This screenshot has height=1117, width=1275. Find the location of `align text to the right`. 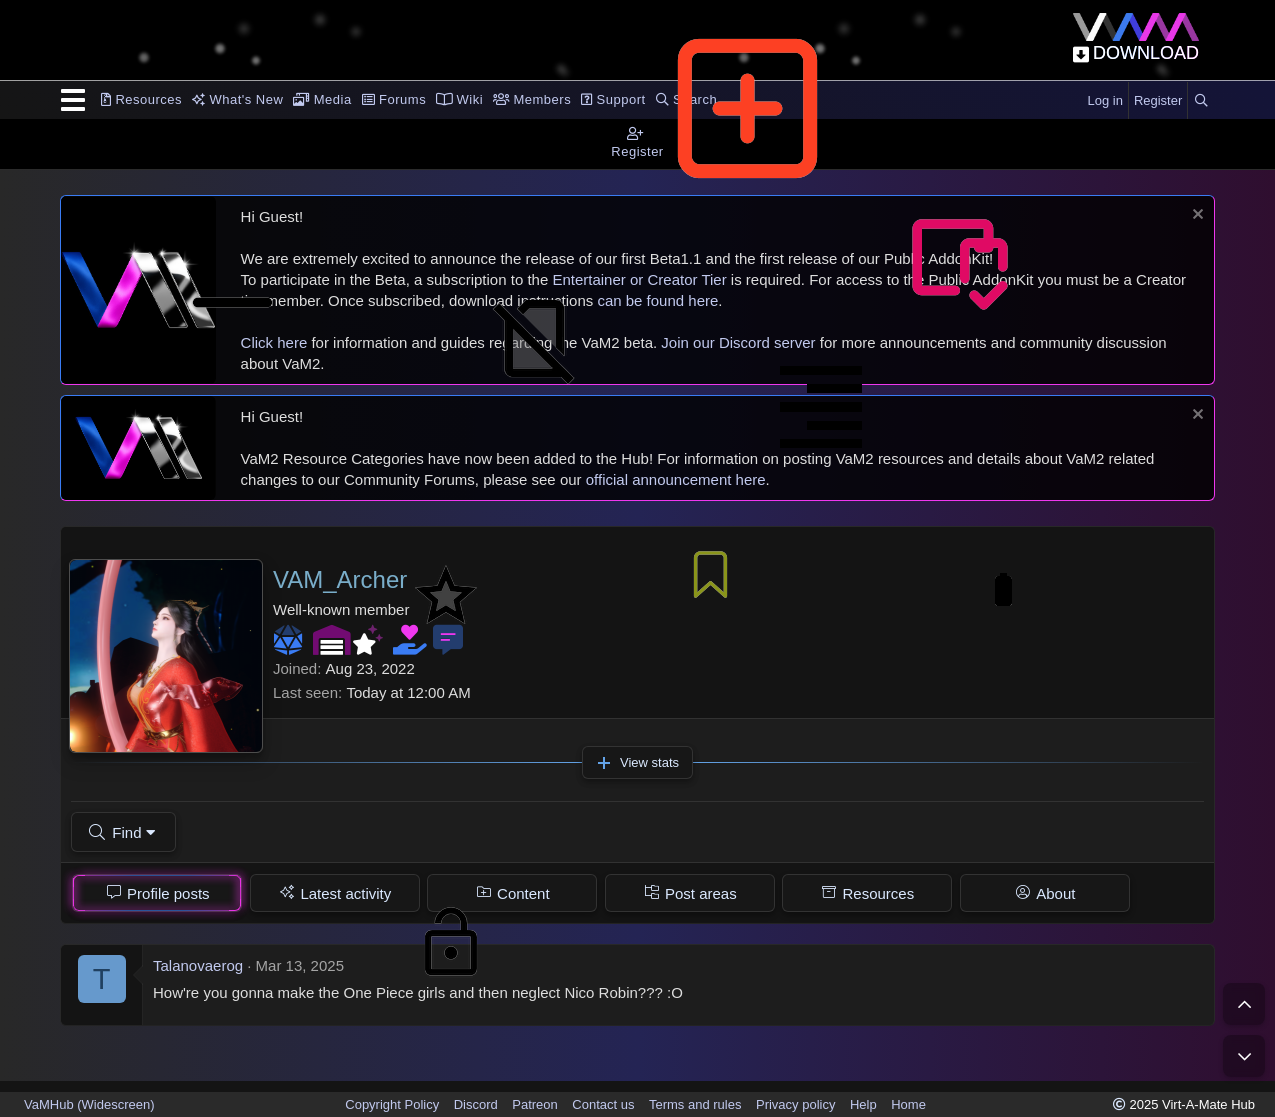

align text to the right is located at coordinates (821, 407).